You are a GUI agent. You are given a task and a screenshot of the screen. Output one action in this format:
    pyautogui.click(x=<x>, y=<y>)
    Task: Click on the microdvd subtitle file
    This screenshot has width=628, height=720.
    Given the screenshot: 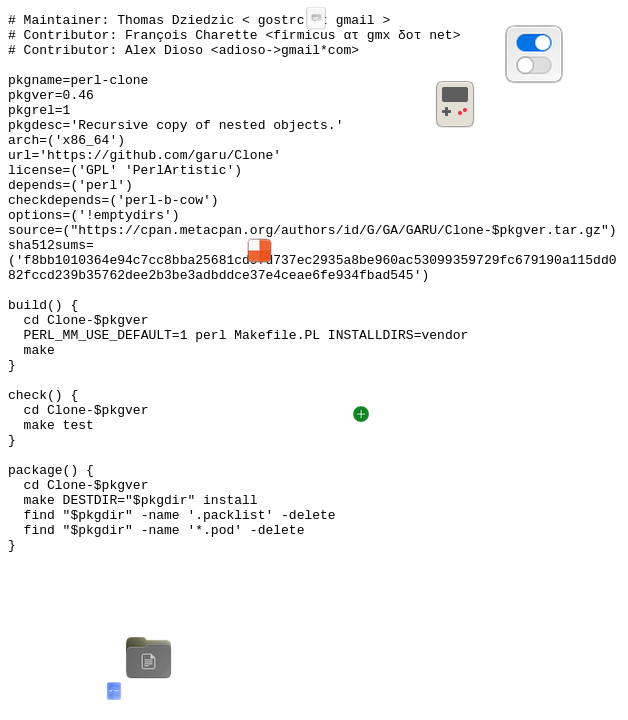 What is the action you would take?
    pyautogui.click(x=316, y=18)
    